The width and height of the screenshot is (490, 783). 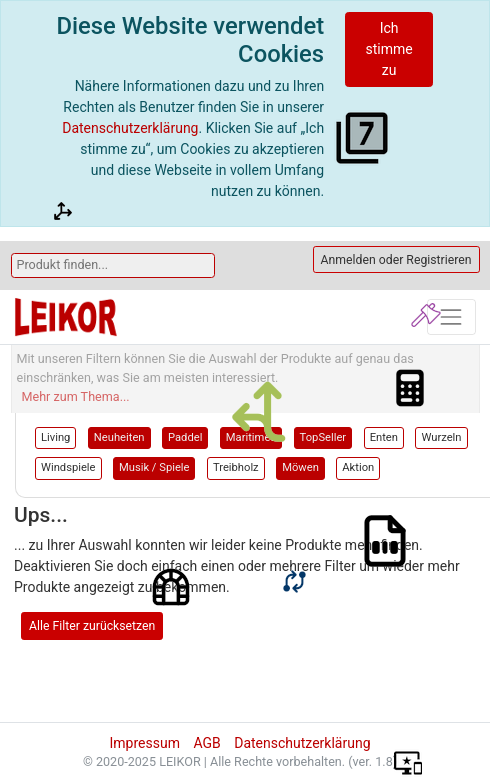 What do you see at coordinates (294, 581) in the screenshot?
I see `swap or exchange items` at bounding box center [294, 581].